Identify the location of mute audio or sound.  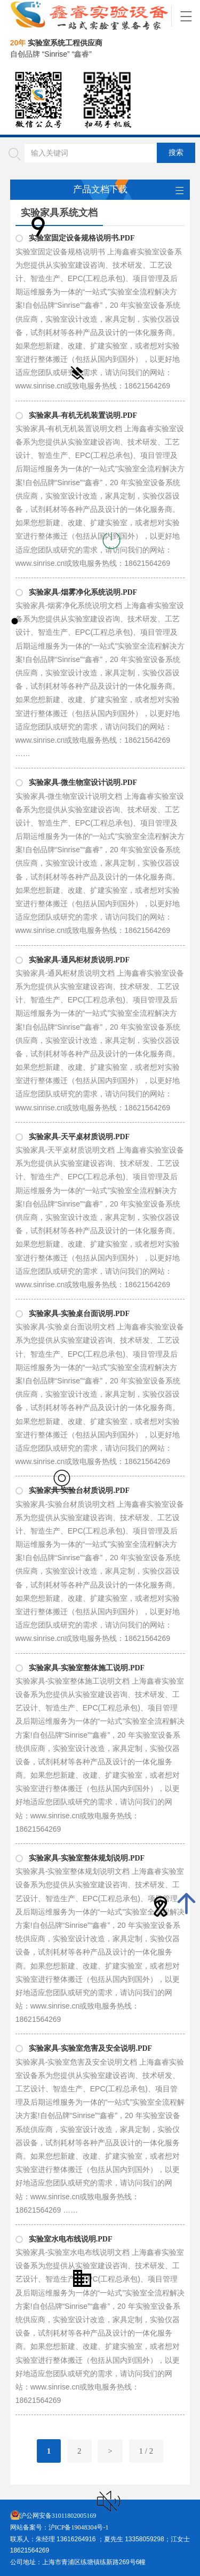
(108, 2501).